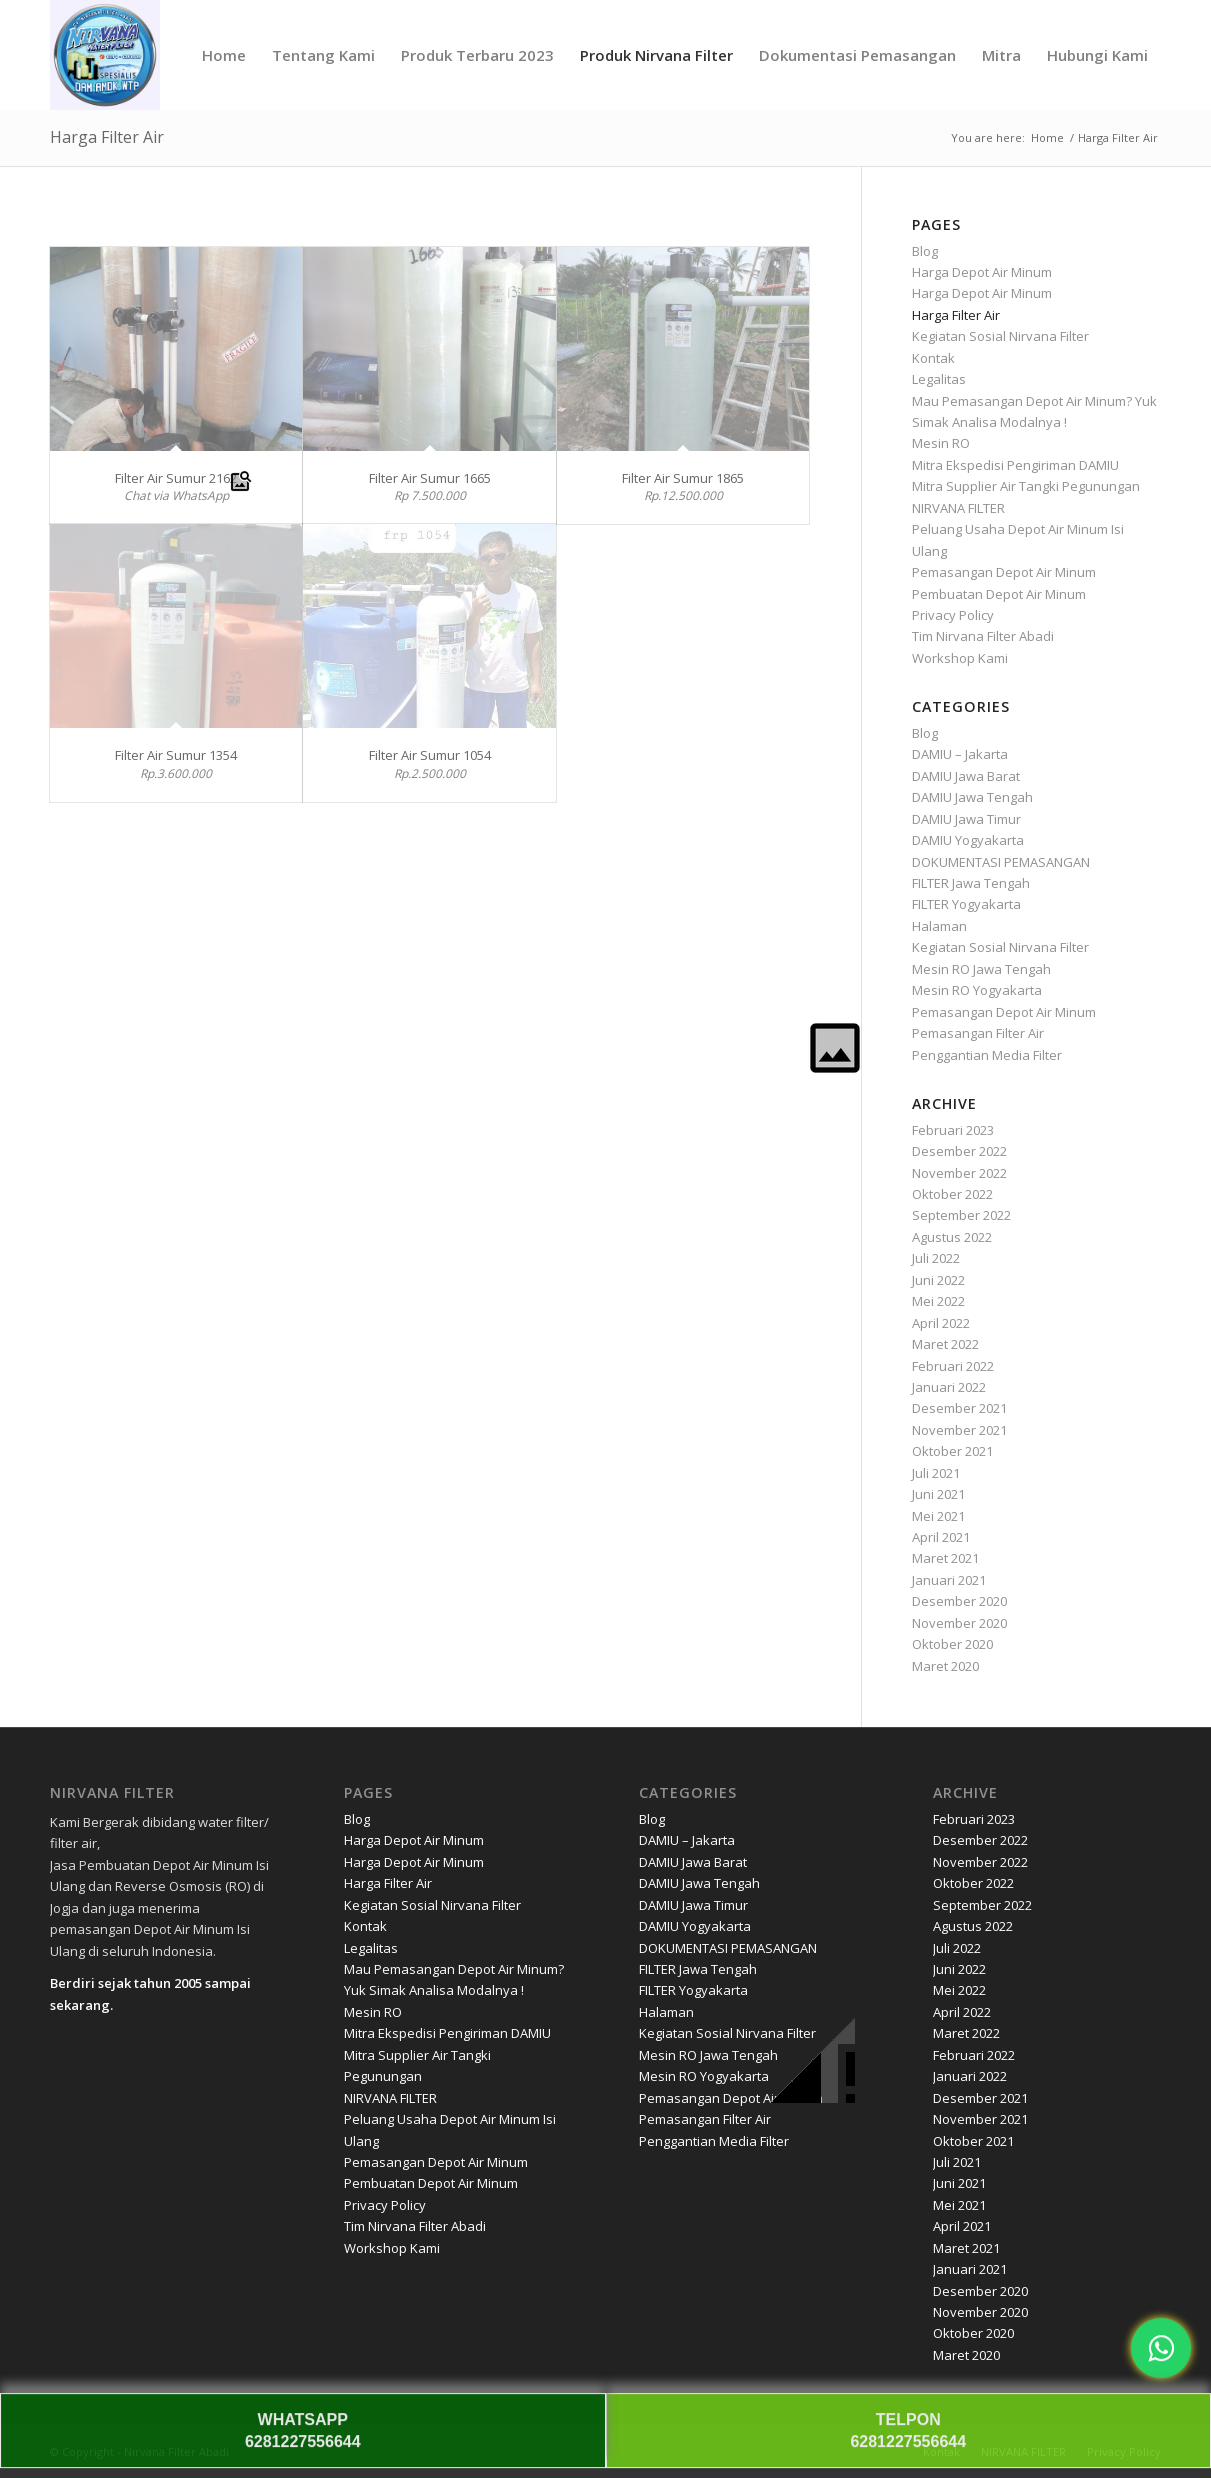 This screenshot has height=2478, width=1211. I want to click on search for images or photos, so click(241, 481).